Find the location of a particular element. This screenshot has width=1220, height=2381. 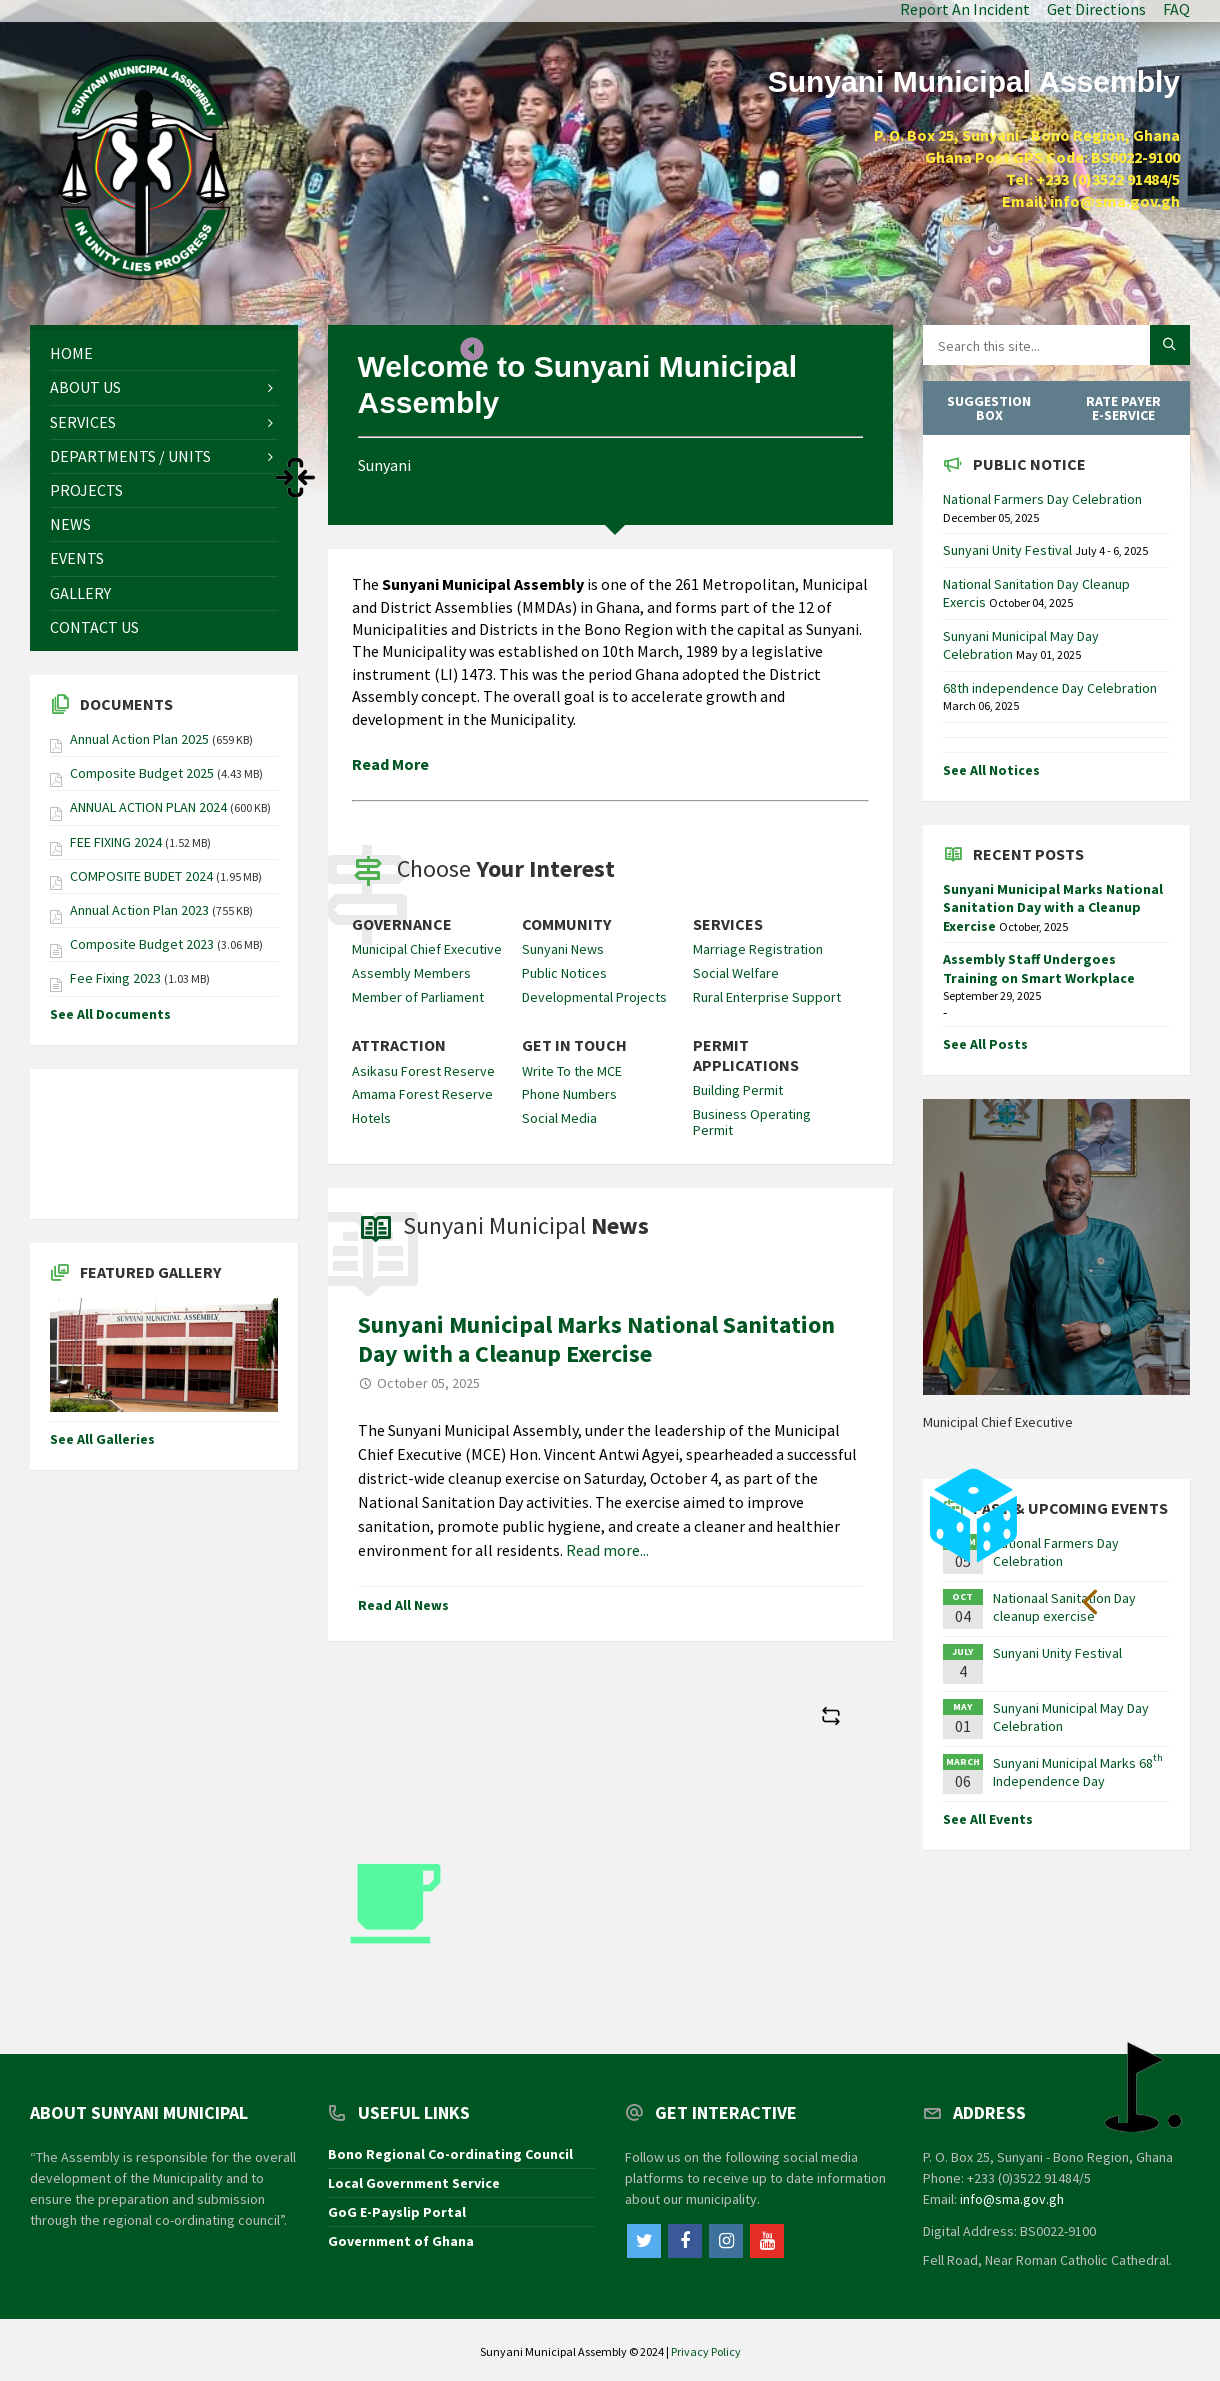

randomize or shuffle content is located at coordinates (973, 1515).